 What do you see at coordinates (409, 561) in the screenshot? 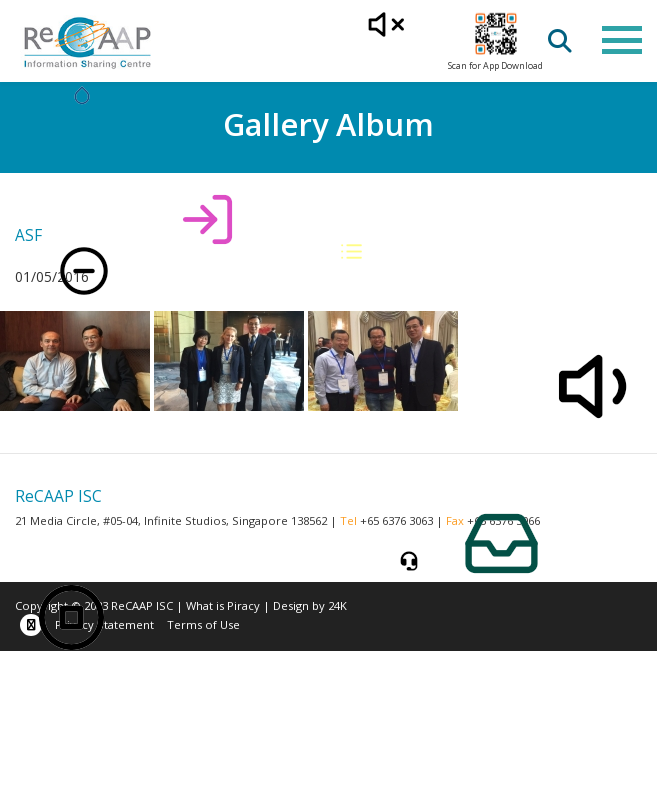
I see `contact customer support` at bounding box center [409, 561].